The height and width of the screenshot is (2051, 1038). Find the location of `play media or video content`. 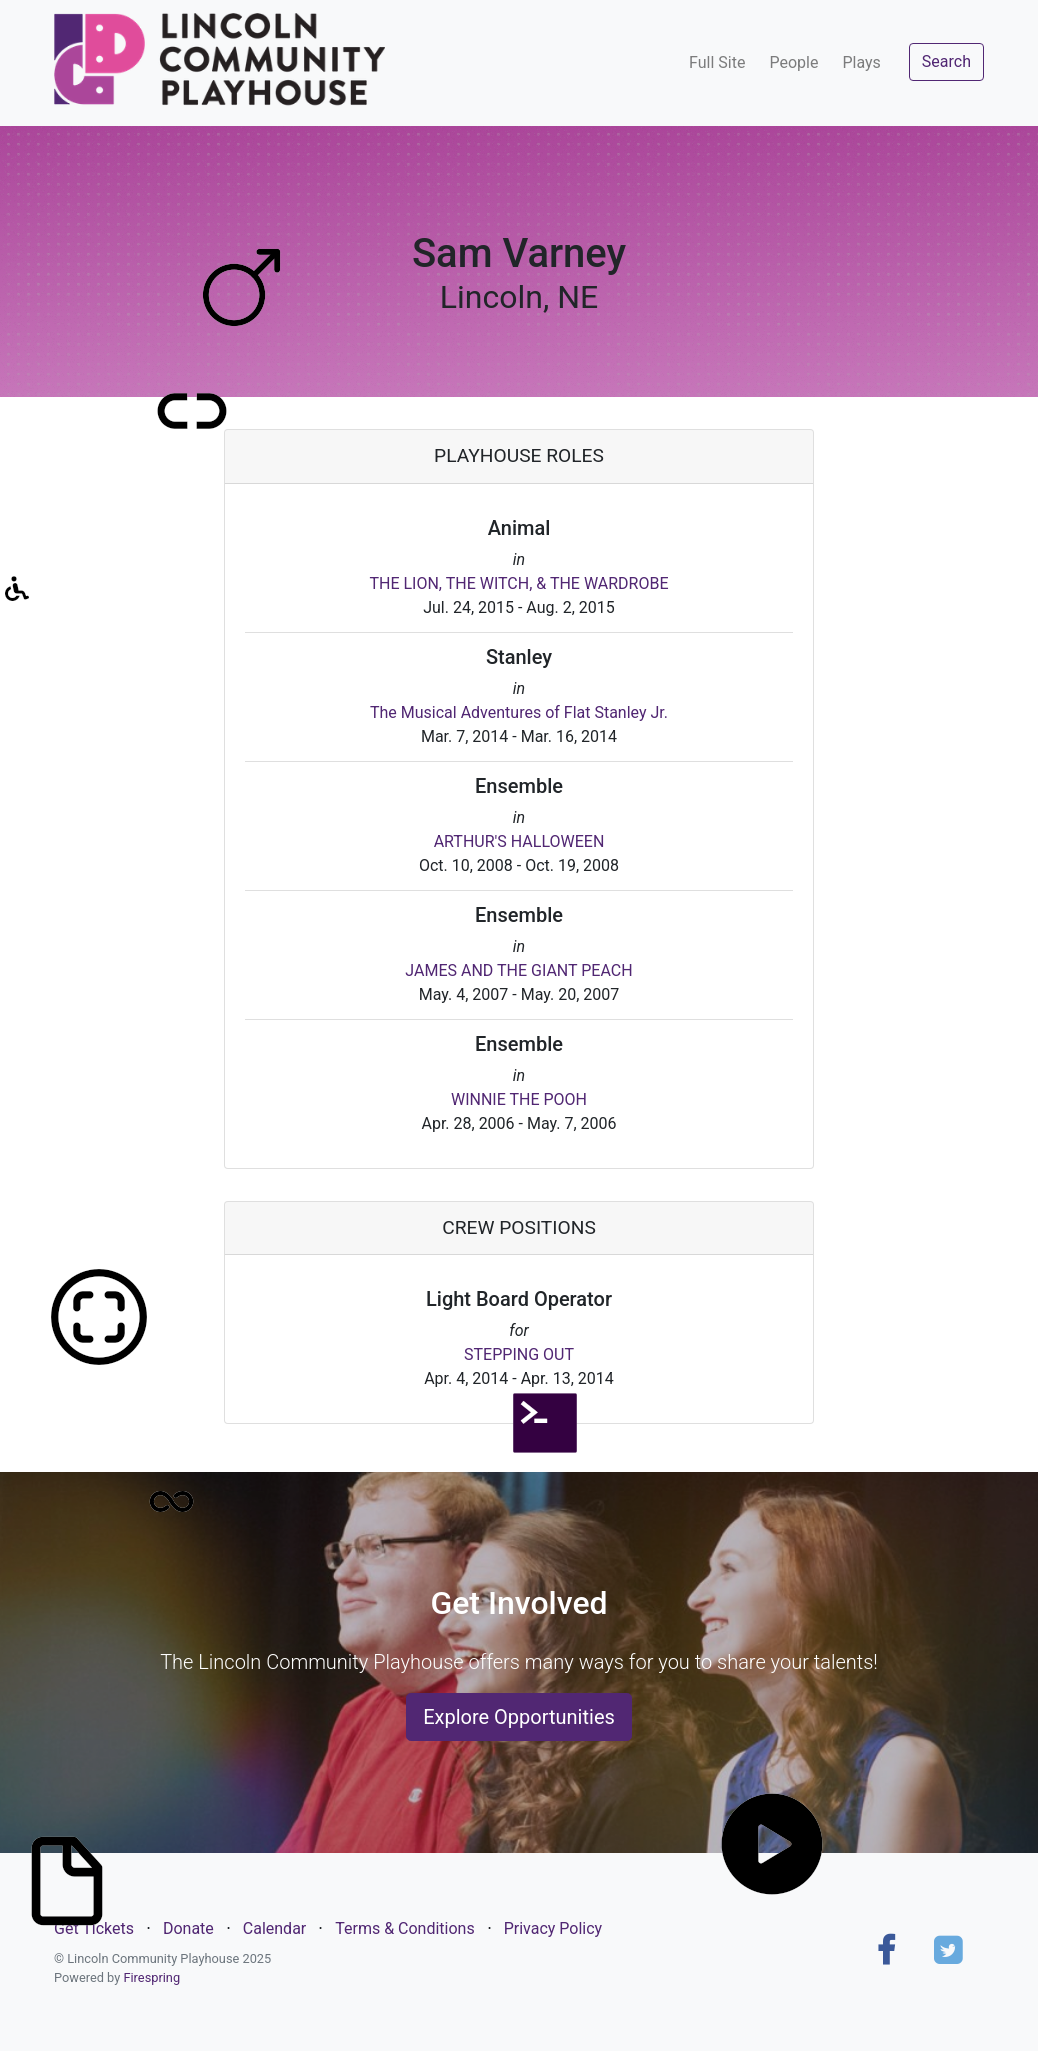

play media or video content is located at coordinates (772, 1844).